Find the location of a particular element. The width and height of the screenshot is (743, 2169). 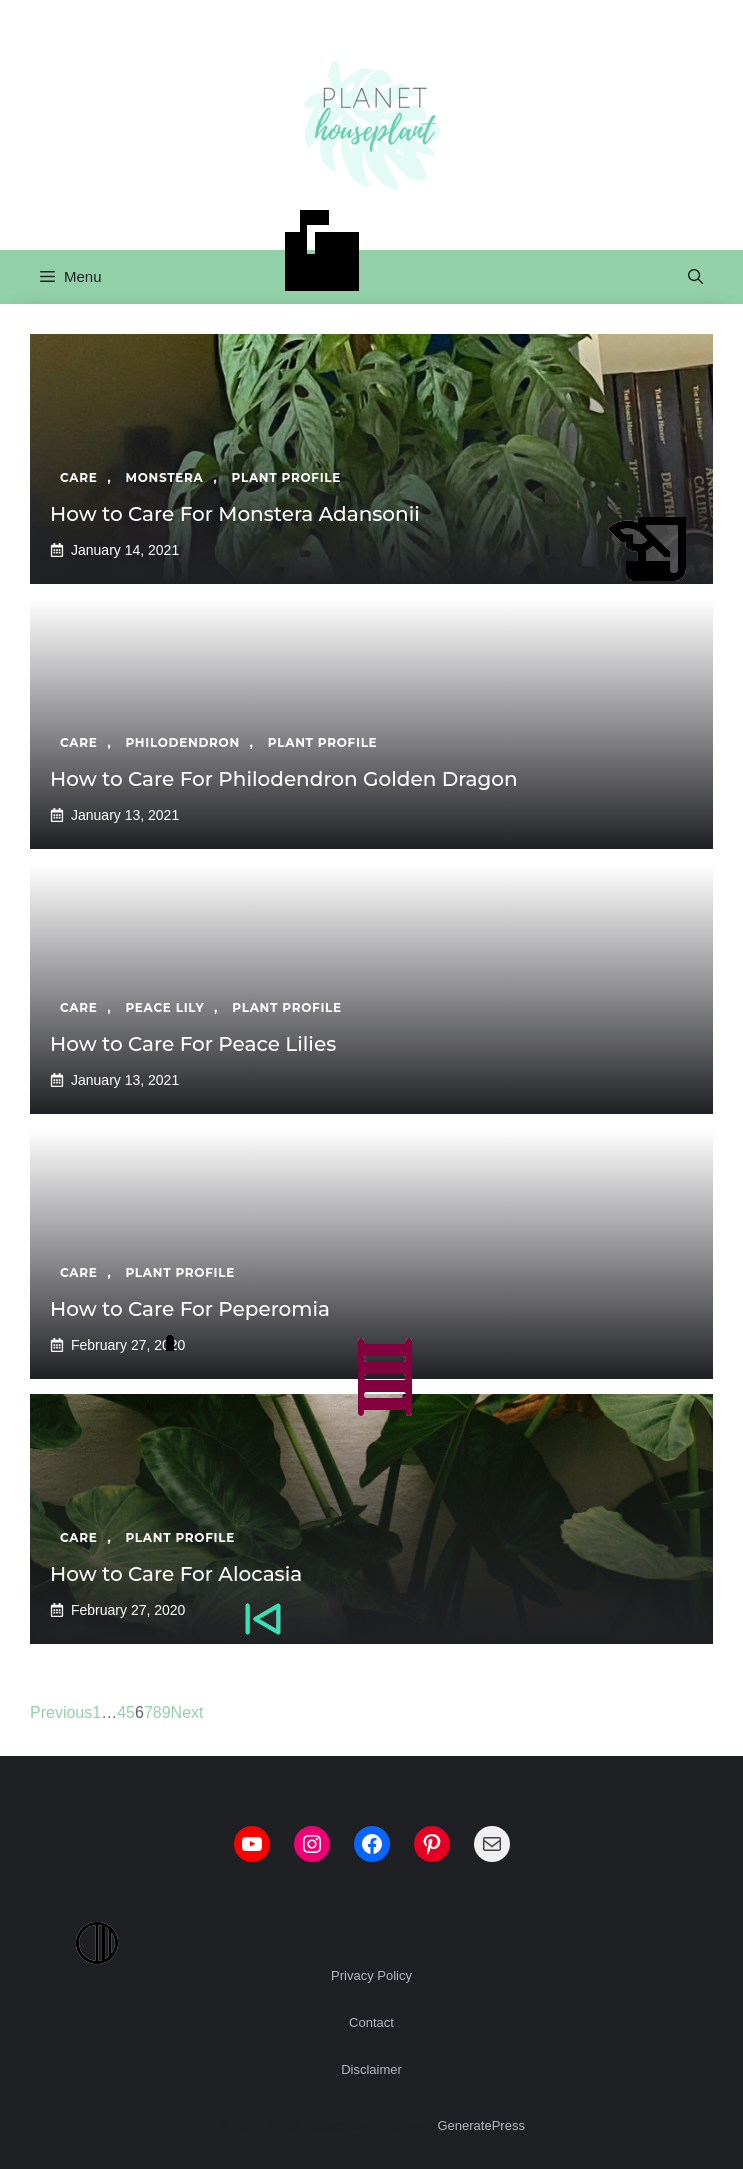

toggle between light and dark mode is located at coordinates (97, 1943).